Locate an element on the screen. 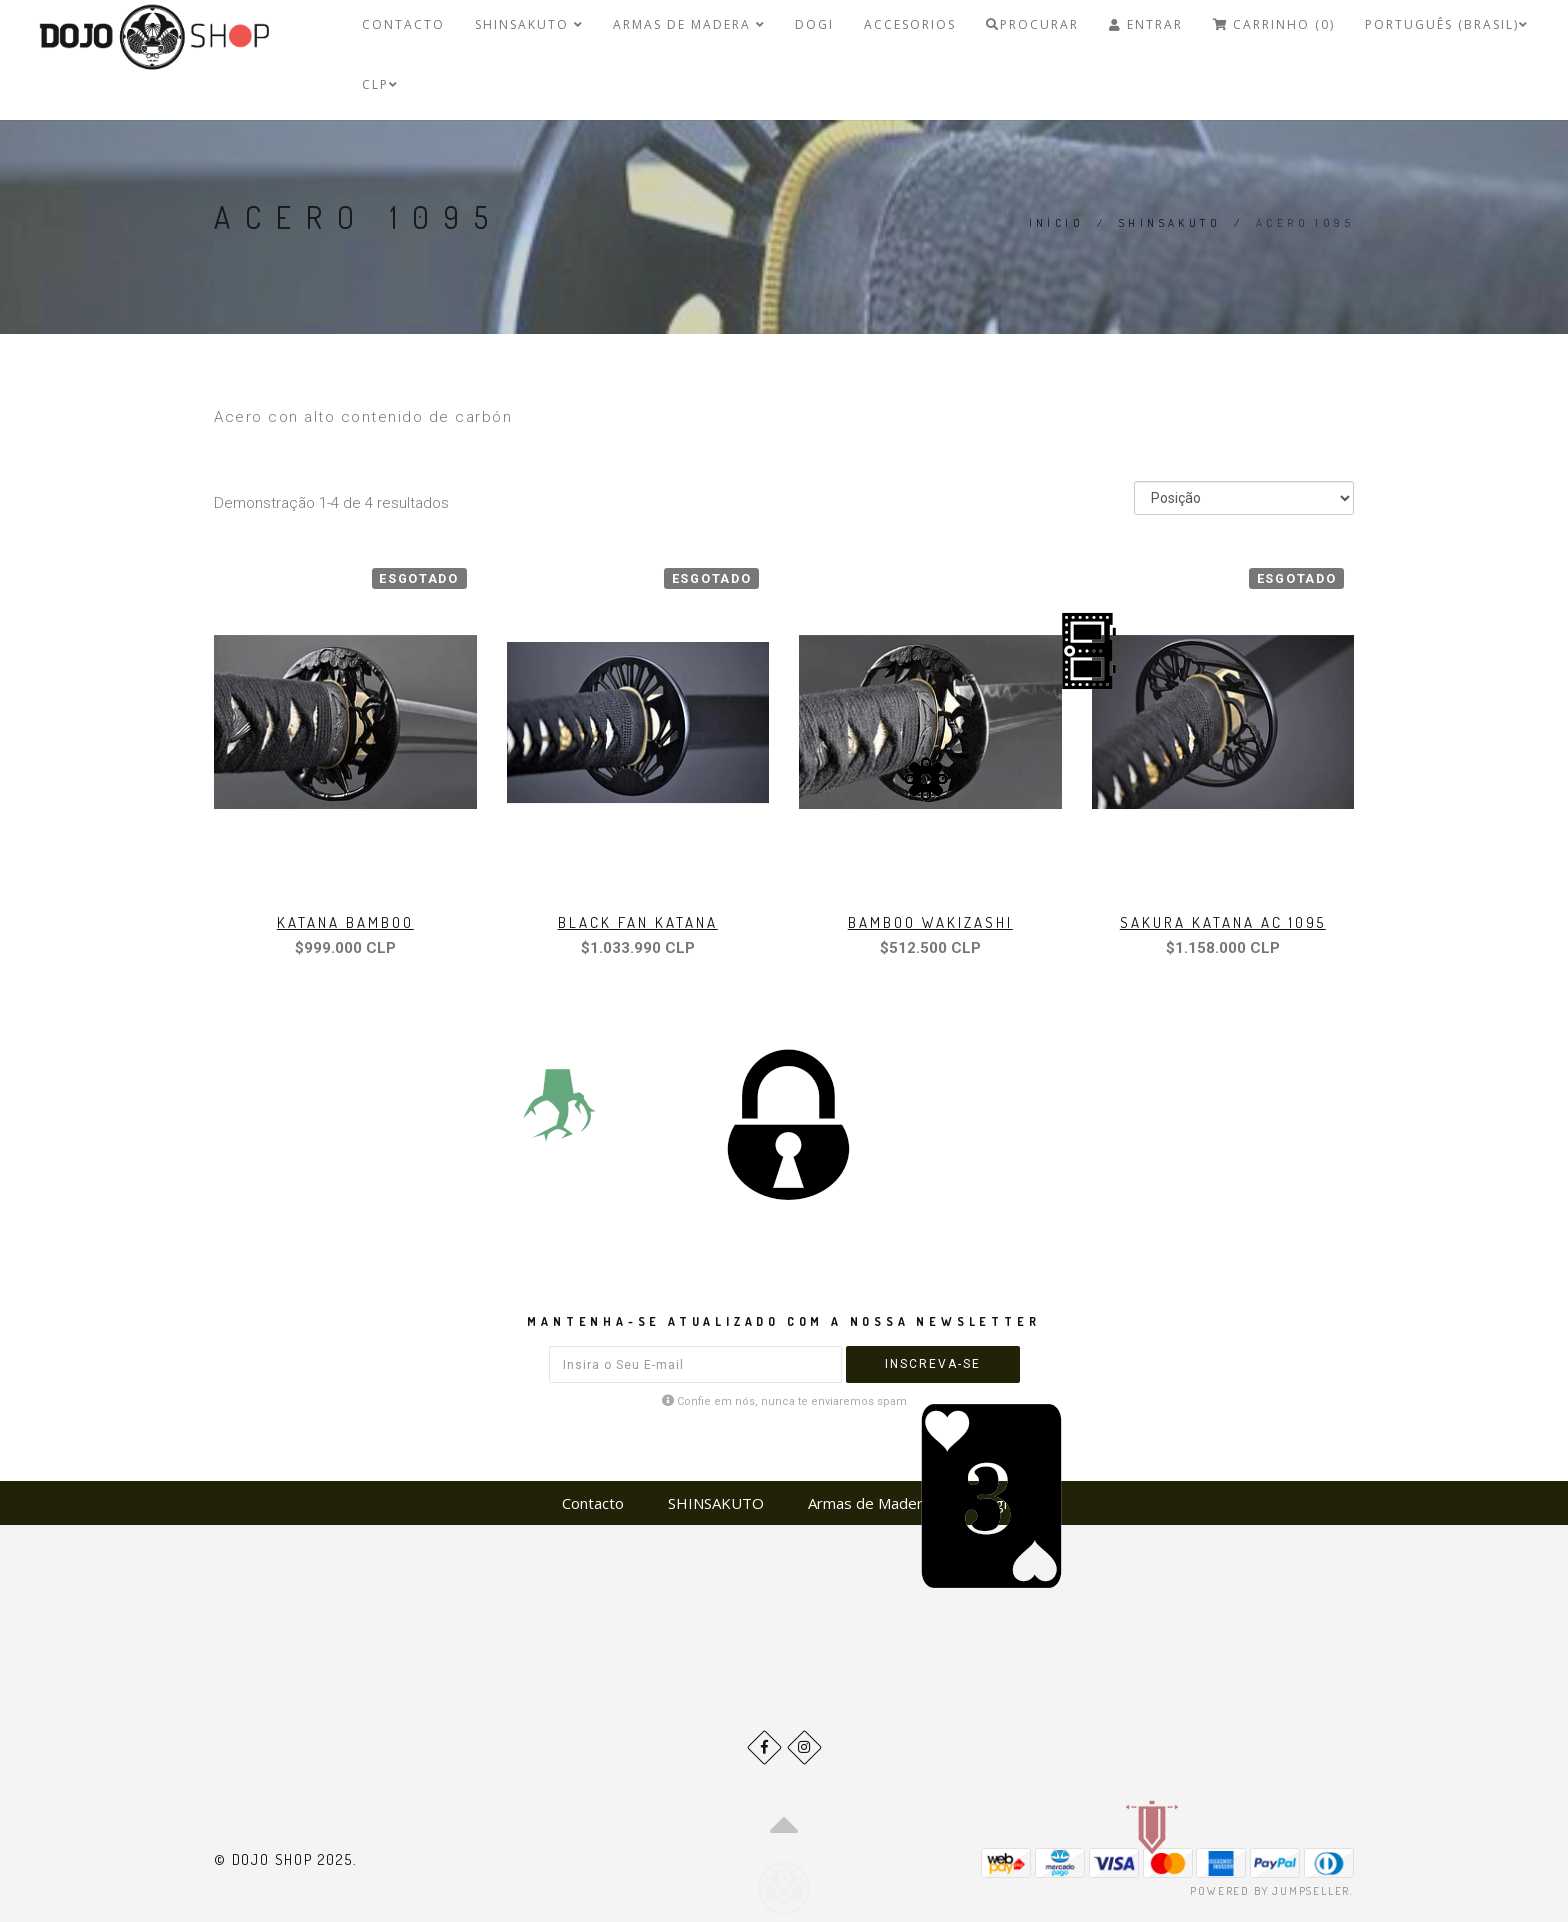  adjust banner width or resize vertical flag element is located at coordinates (1152, 1827).